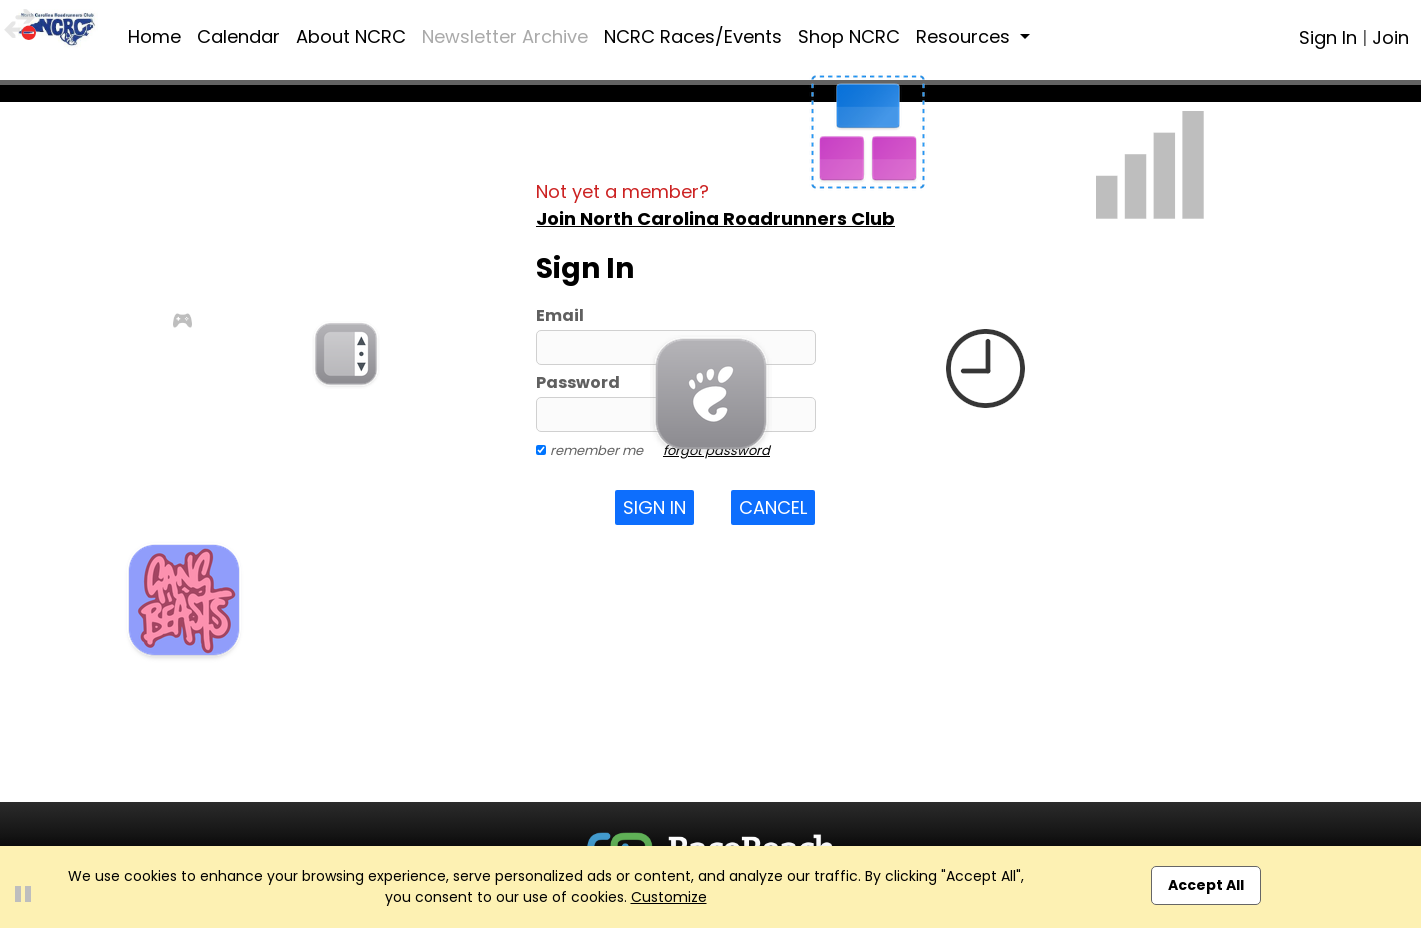 The width and height of the screenshot is (1421, 928). Describe the element at coordinates (711, 396) in the screenshot. I see `access GNOME desktop configuration settings` at that location.